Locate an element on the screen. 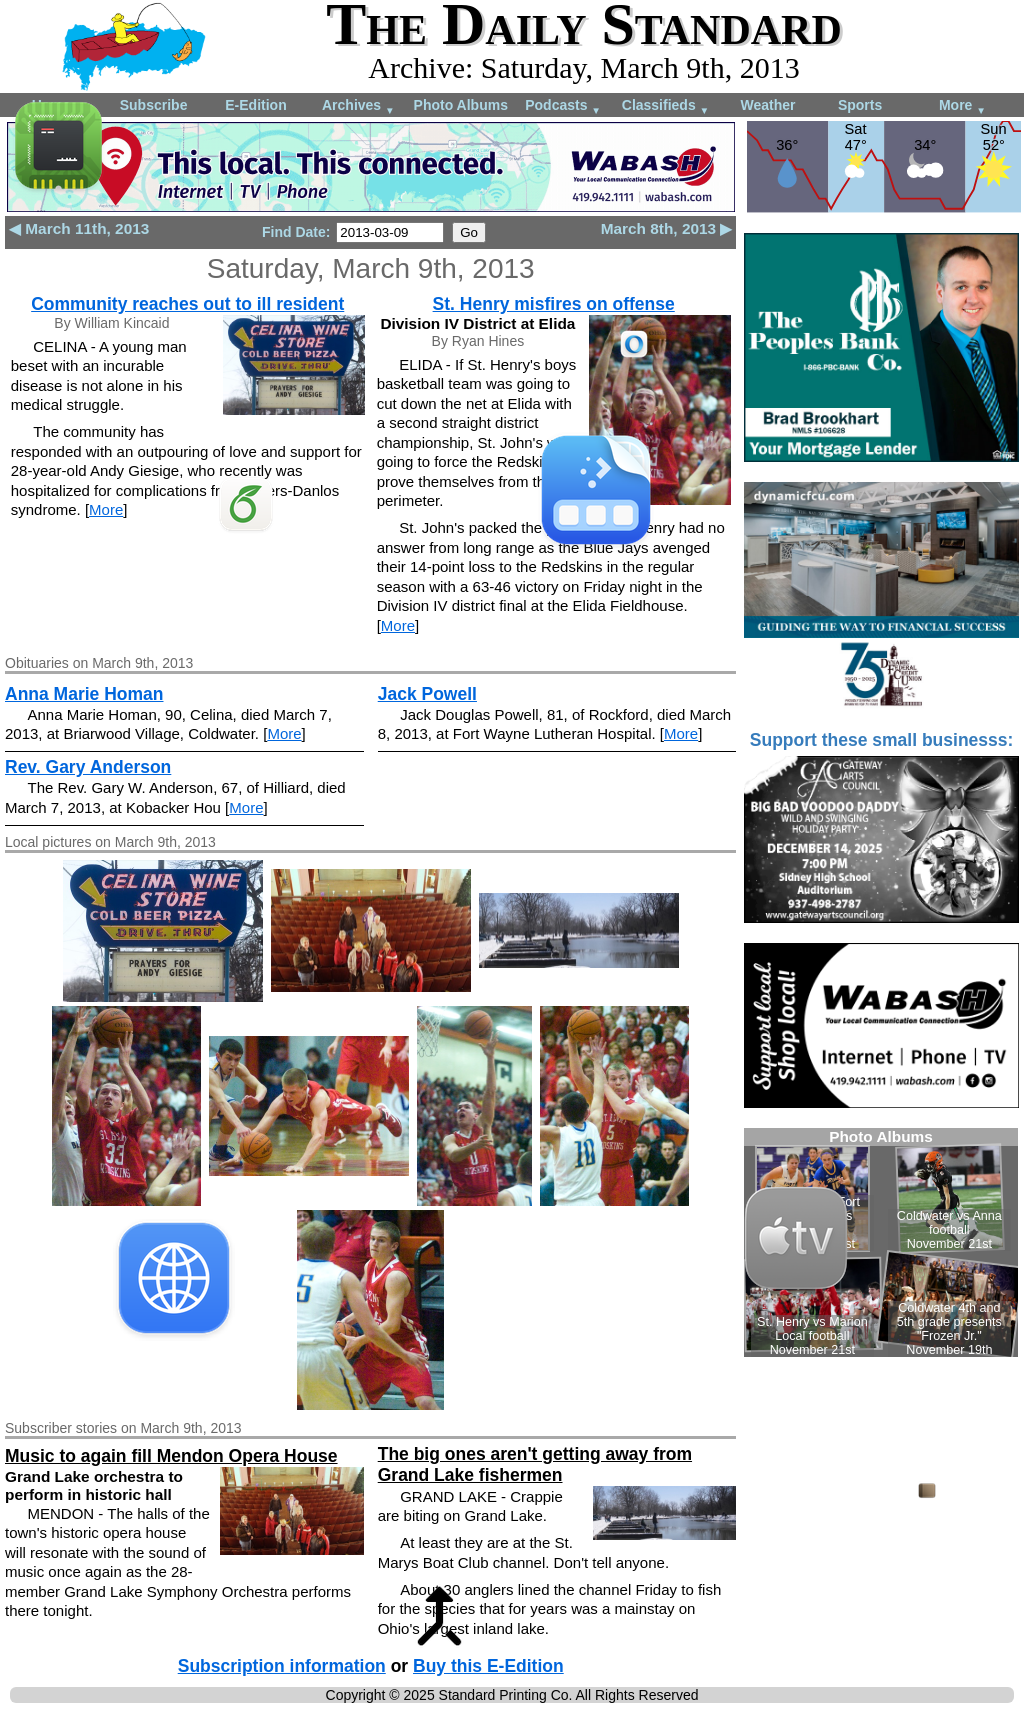 The image size is (1024, 1709). open opera beta browser is located at coordinates (634, 344).